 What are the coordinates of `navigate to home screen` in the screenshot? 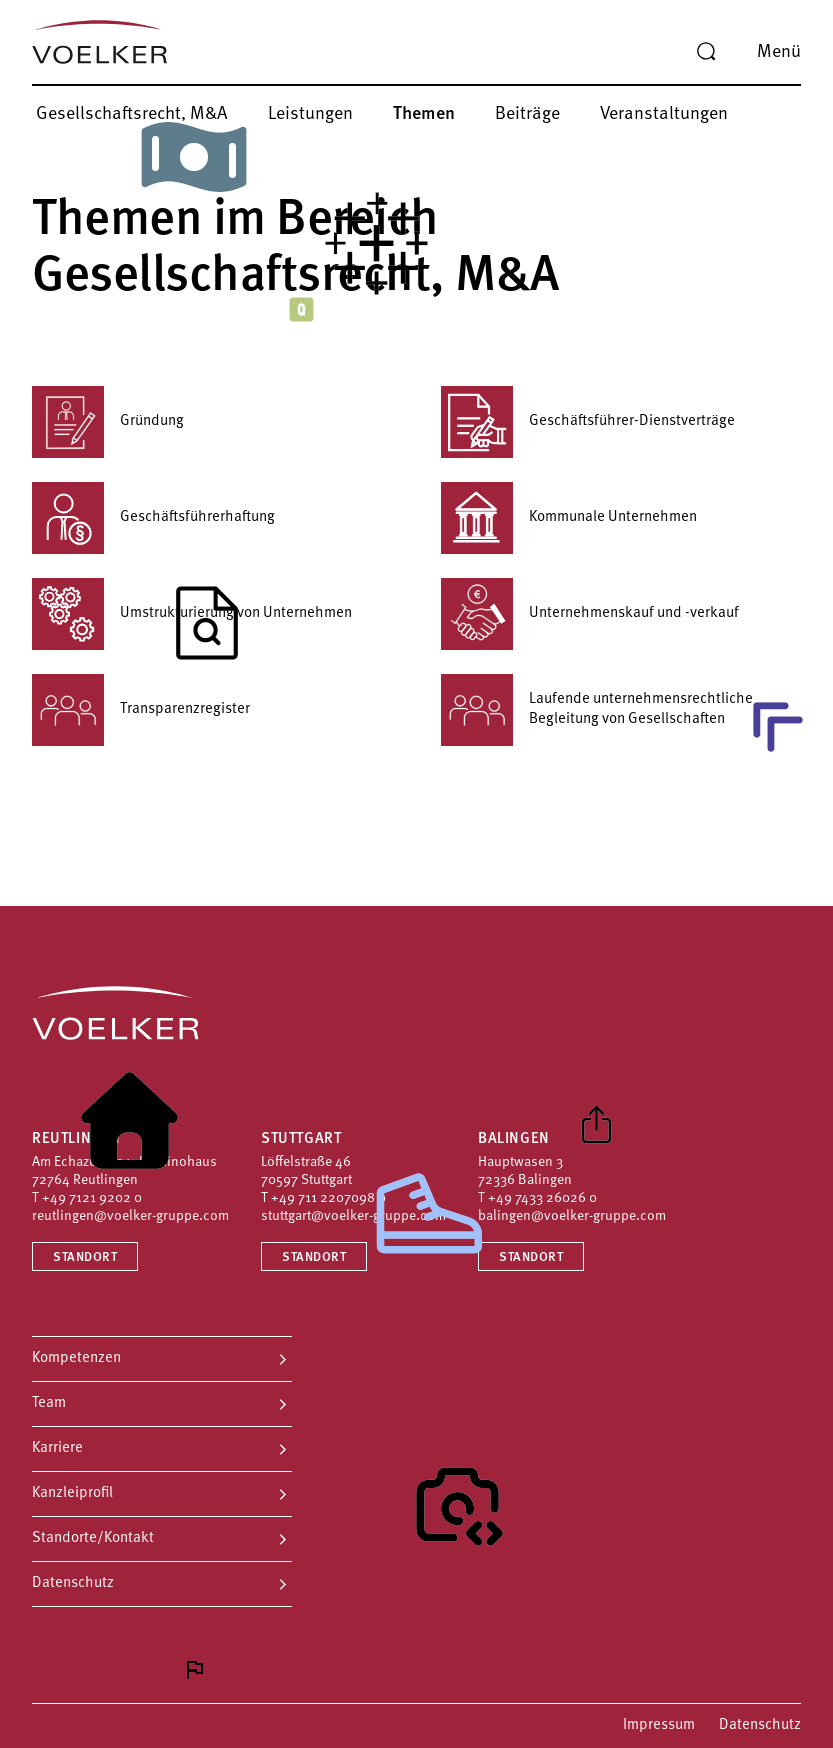 It's located at (129, 1120).